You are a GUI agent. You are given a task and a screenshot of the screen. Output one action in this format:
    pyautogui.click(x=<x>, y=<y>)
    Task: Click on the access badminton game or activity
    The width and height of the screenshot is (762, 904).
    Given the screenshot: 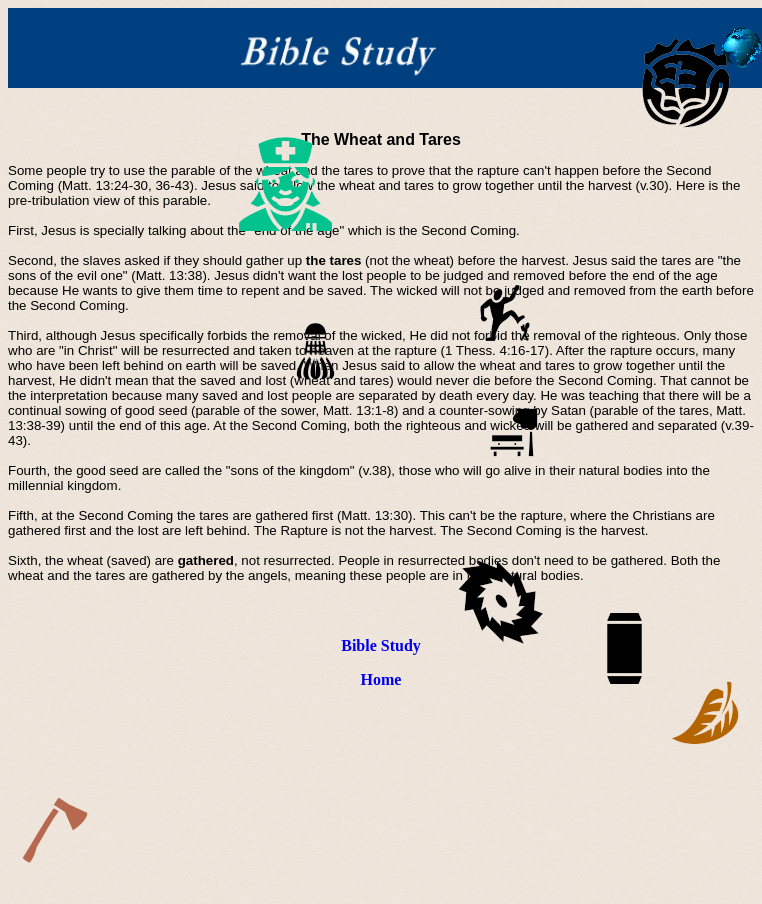 What is the action you would take?
    pyautogui.click(x=315, y=351)
    